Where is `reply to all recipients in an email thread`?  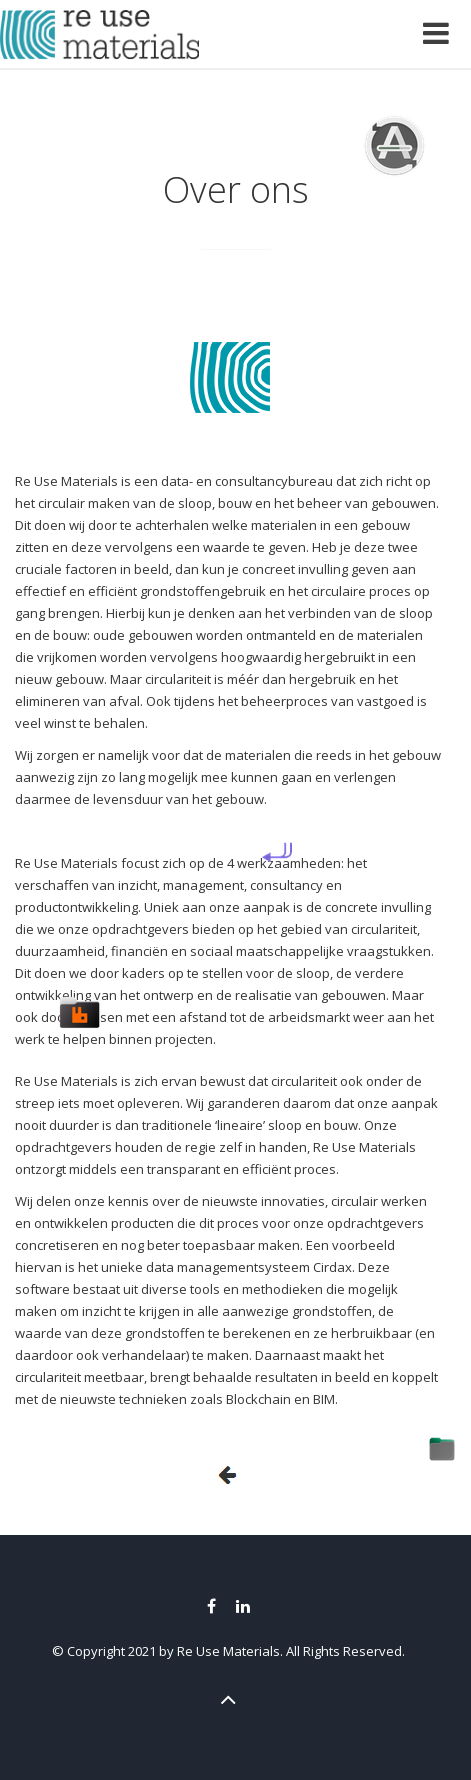 reply to all recipients in an email thread is located at coordinates (276, 850).